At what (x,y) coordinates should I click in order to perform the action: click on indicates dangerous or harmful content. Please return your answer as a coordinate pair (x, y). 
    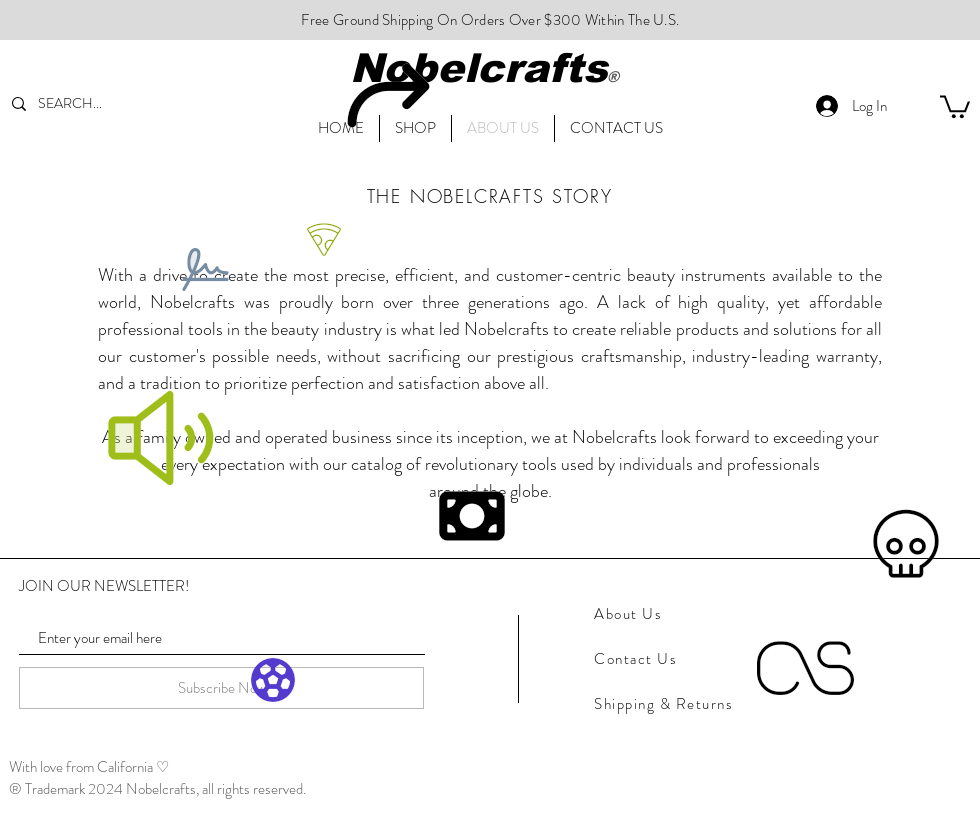
    Looking at the image, I should click on (906, 545).